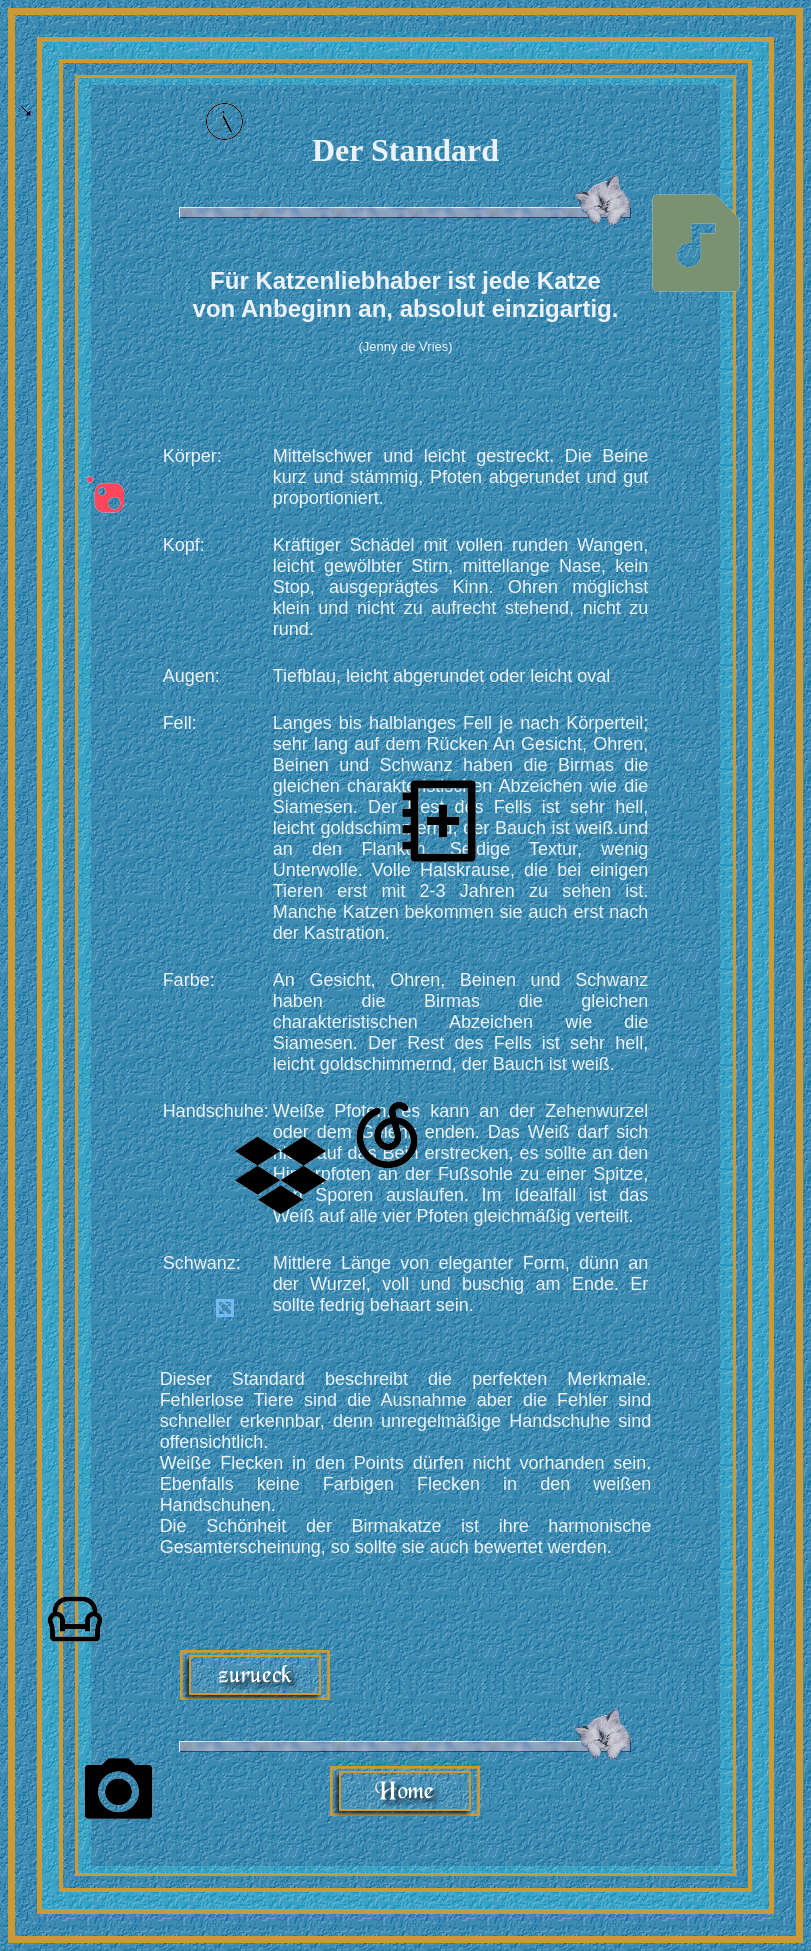  What do you see at coordinates (225, 1308) in the screenshot?
I see `navigate to CNCF (Cloud Native Computing Foundation) website or resources` at bounding box center [225, 1308].